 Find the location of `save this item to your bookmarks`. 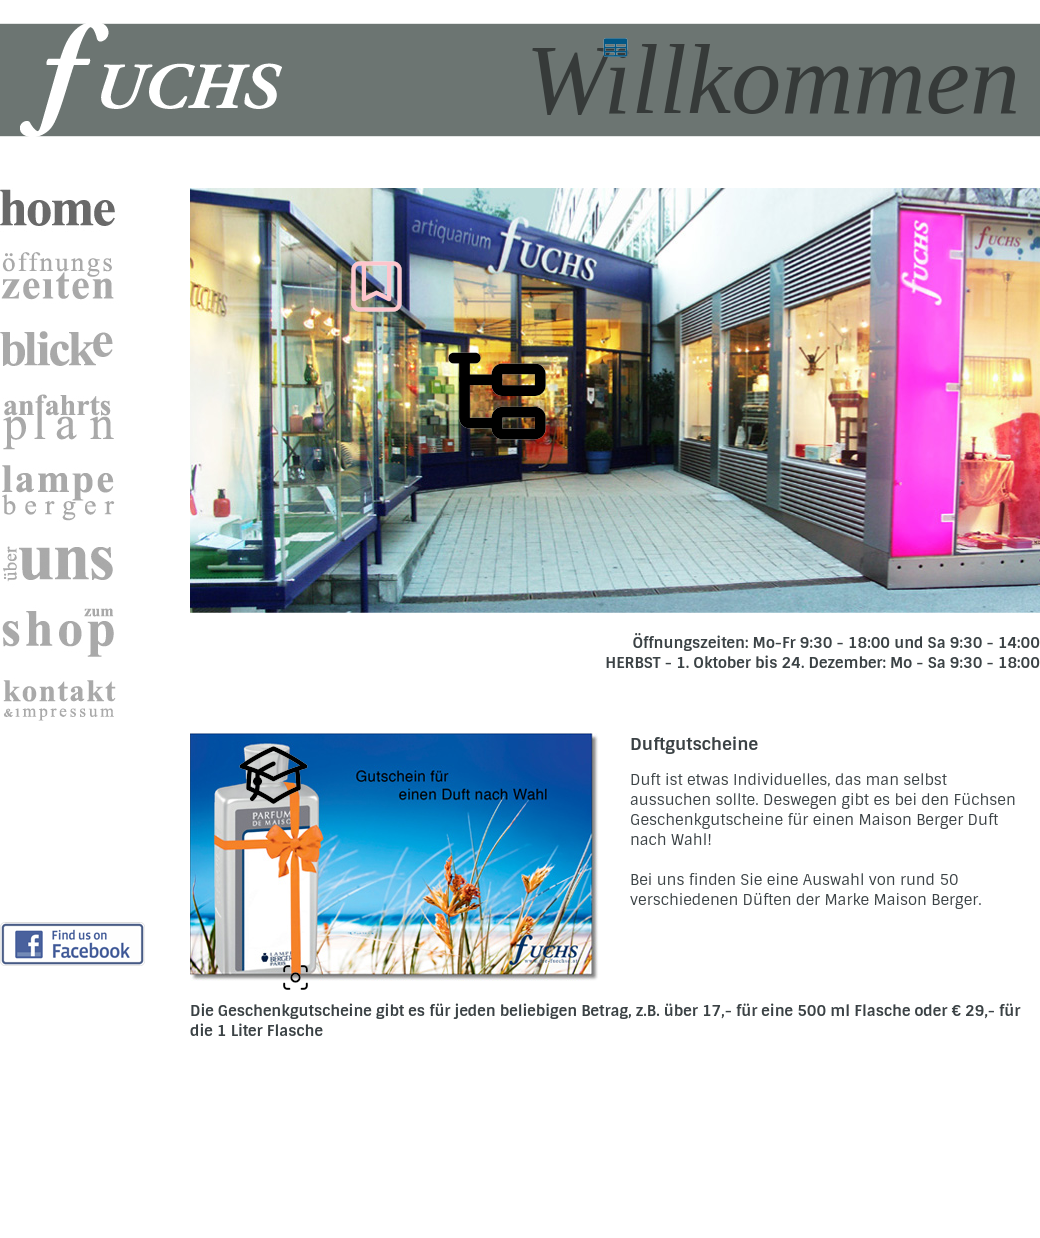

save this item to your bookmarks is located at coordinates (376, 286).